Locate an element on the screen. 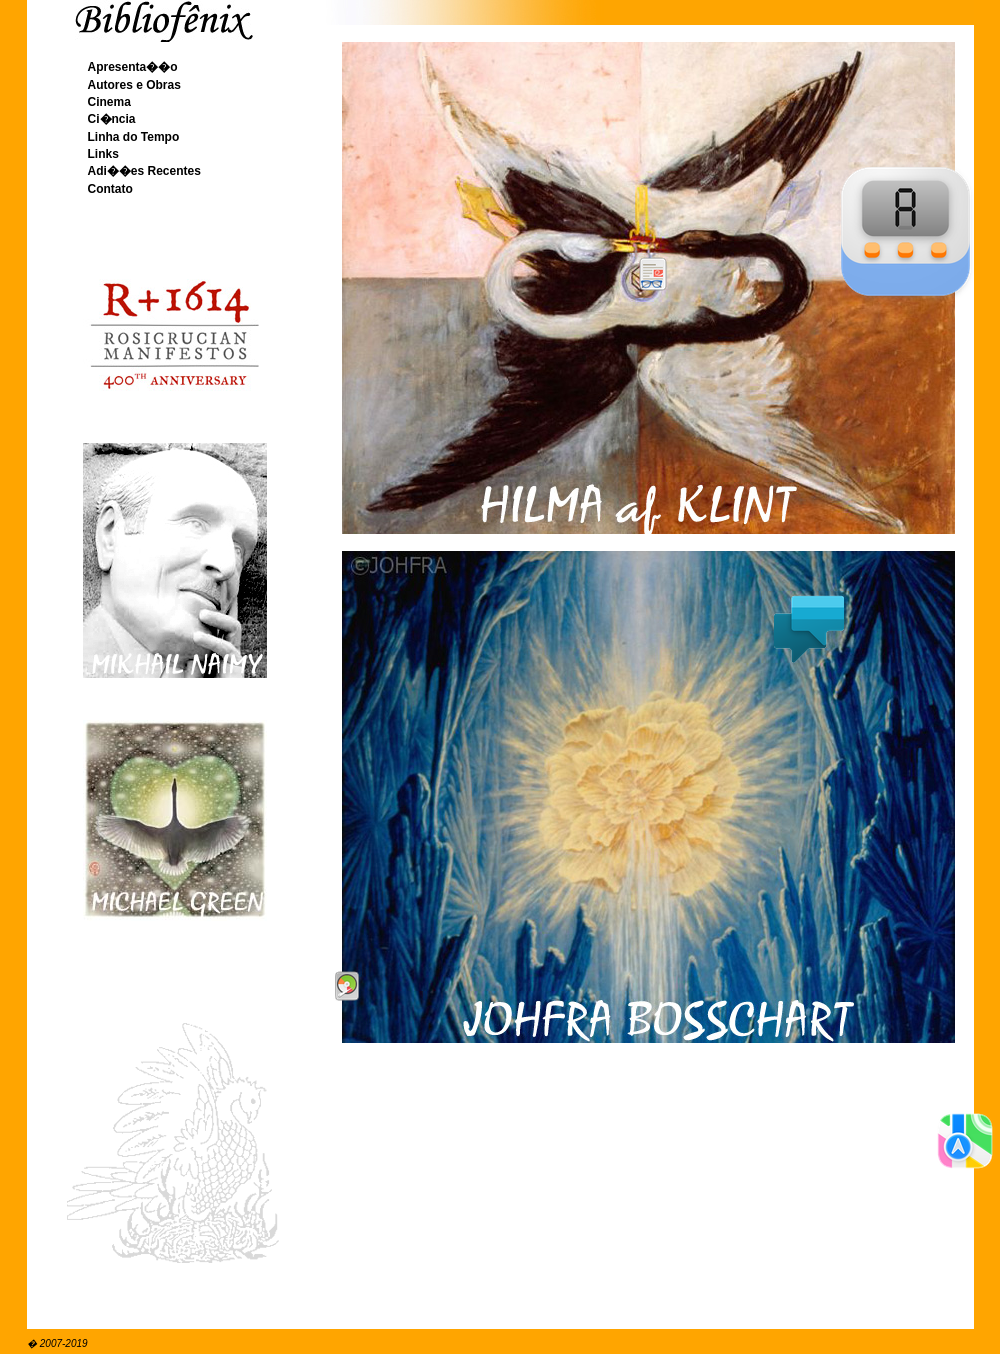 The height and width of the screenshot is (1354, 1000). open the virtual agents app is located at coordinates (809, 628).